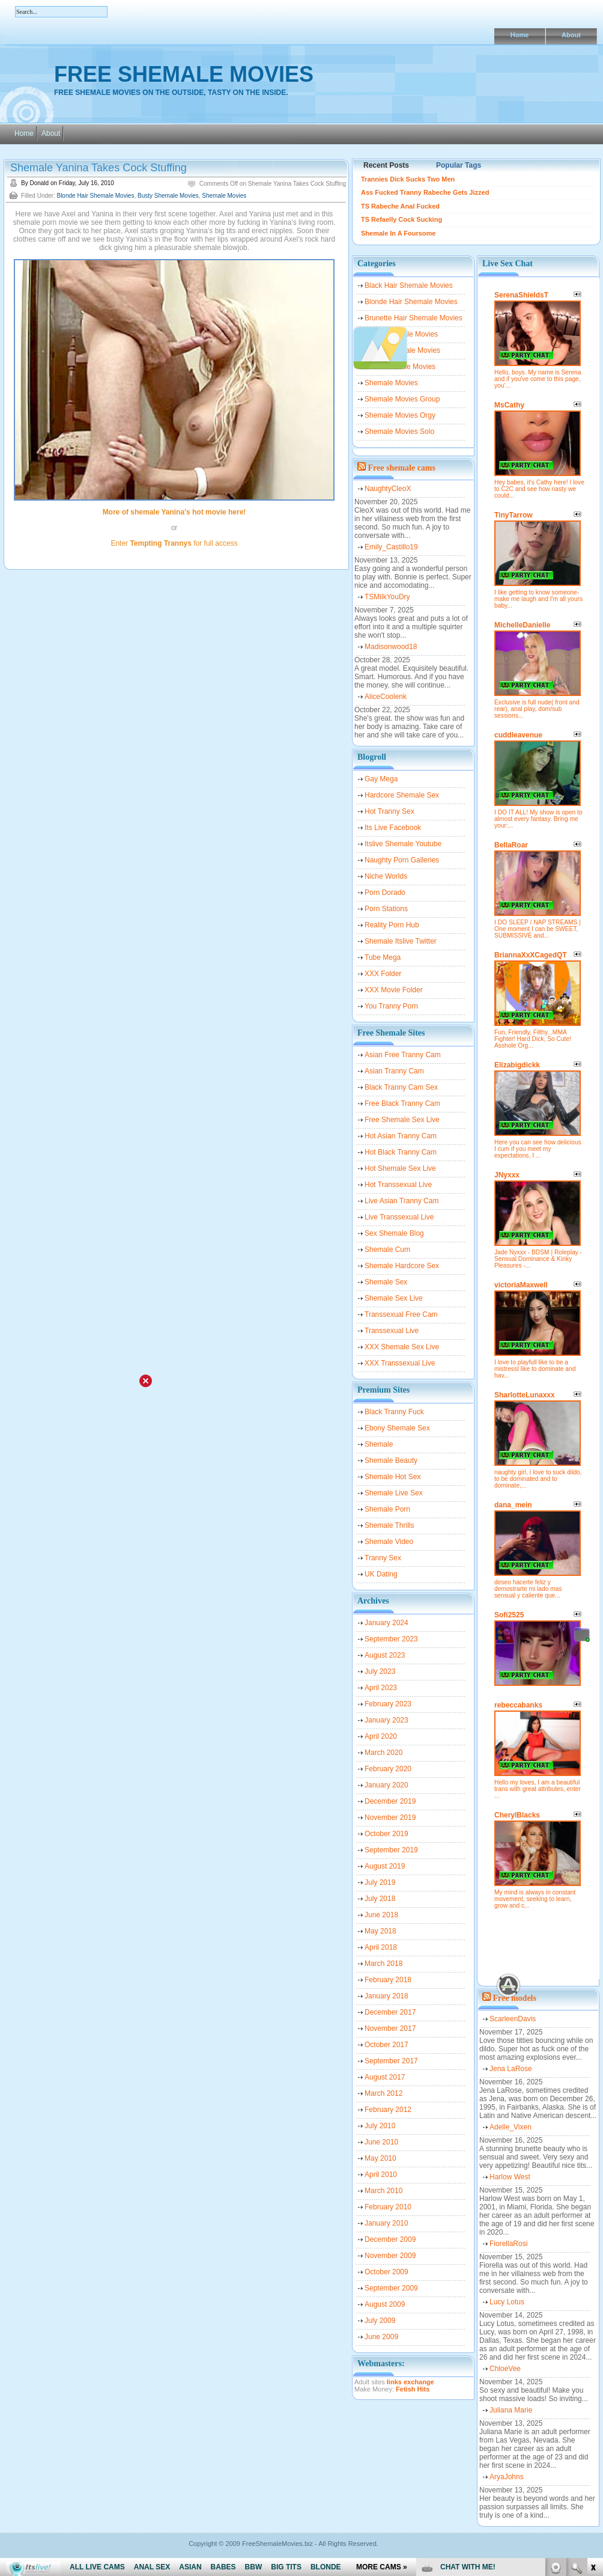  Describe the element at coordinates (380, 348) in the screenshot. I see `open graphics applications folder` at that location.